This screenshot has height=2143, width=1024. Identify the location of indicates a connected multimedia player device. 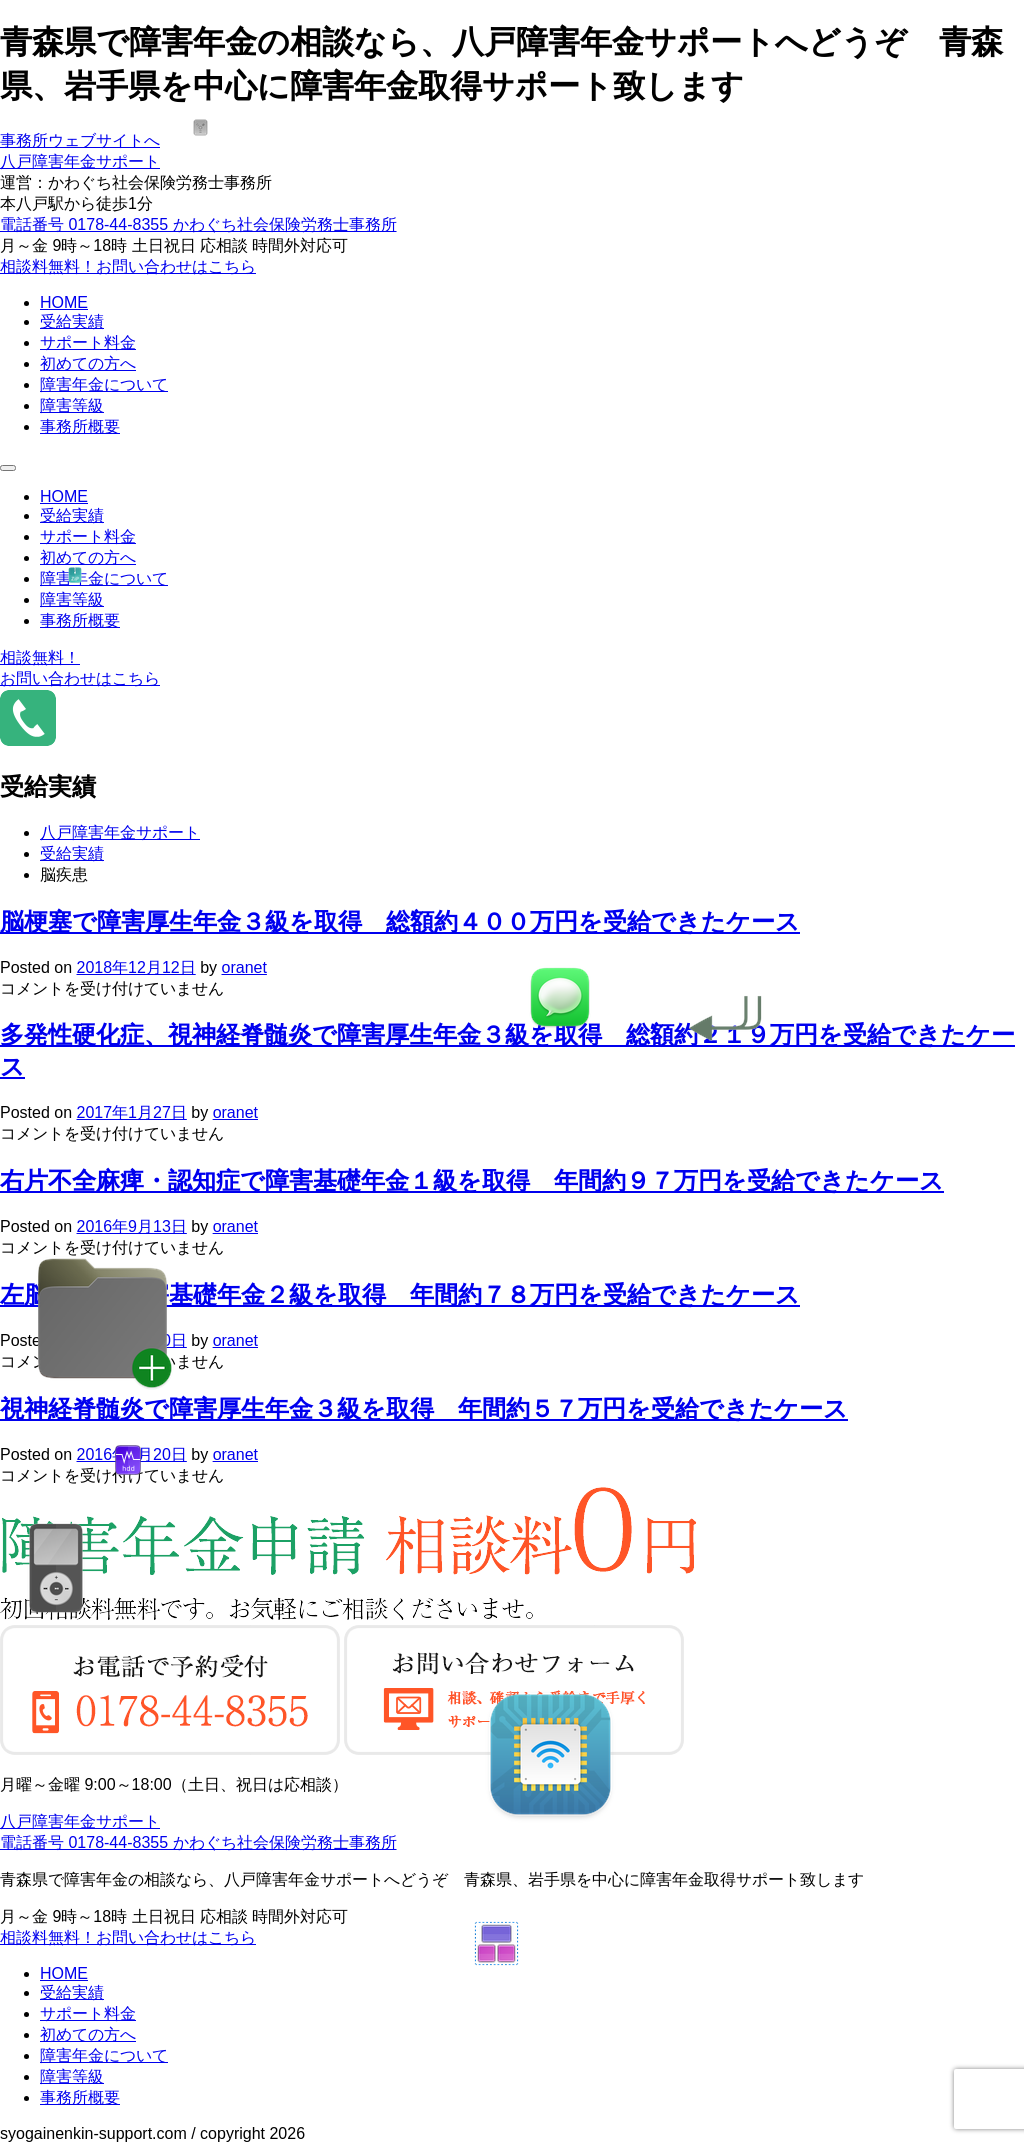
(56, 1568).